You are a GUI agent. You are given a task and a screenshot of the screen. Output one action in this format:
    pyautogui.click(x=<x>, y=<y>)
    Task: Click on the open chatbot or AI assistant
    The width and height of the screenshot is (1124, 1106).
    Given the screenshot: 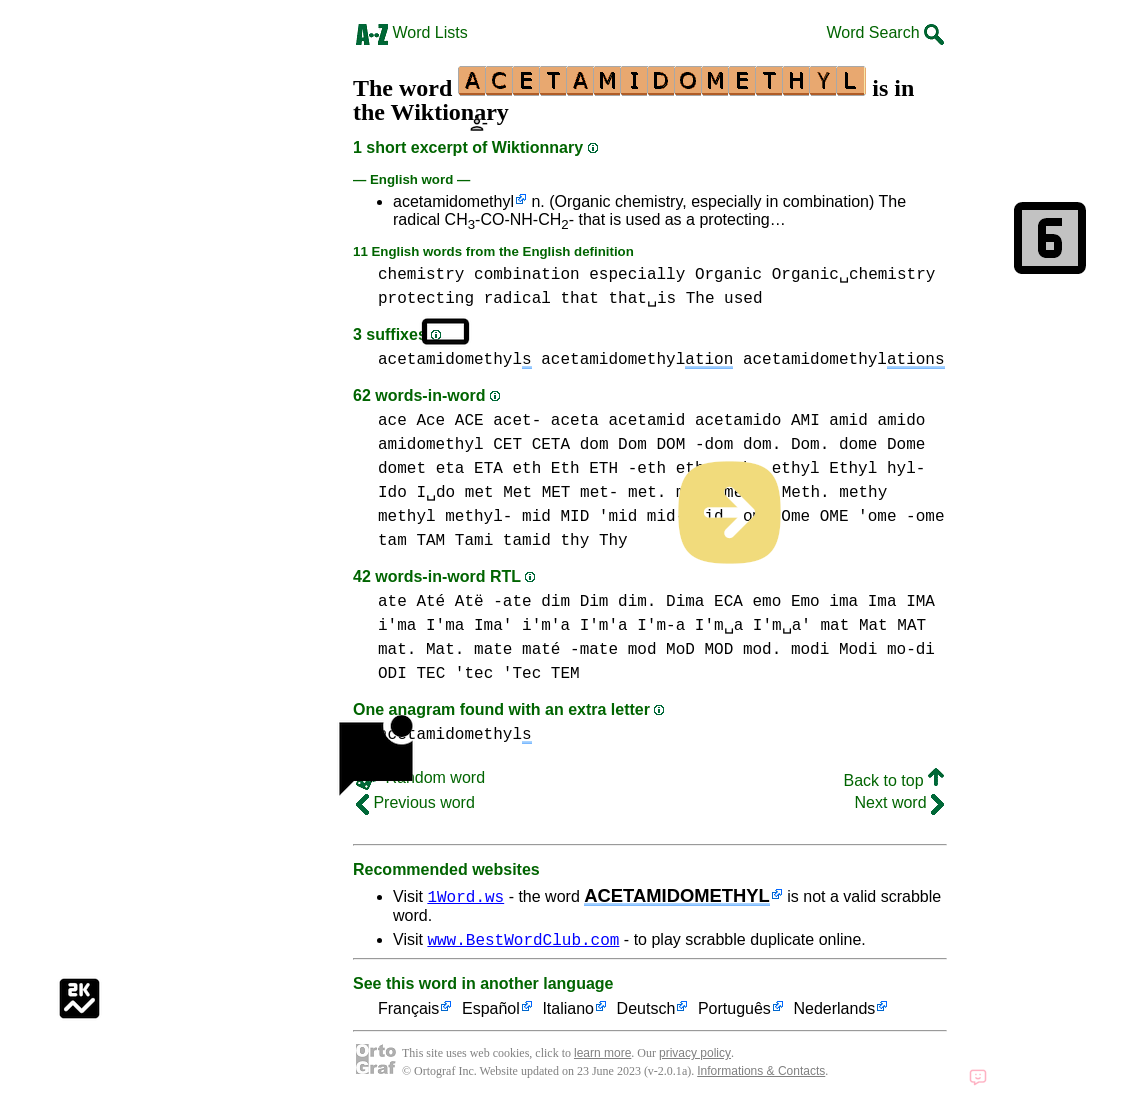 What is the action you would take?
    pyautogui.click(x=978, y=1077)
    